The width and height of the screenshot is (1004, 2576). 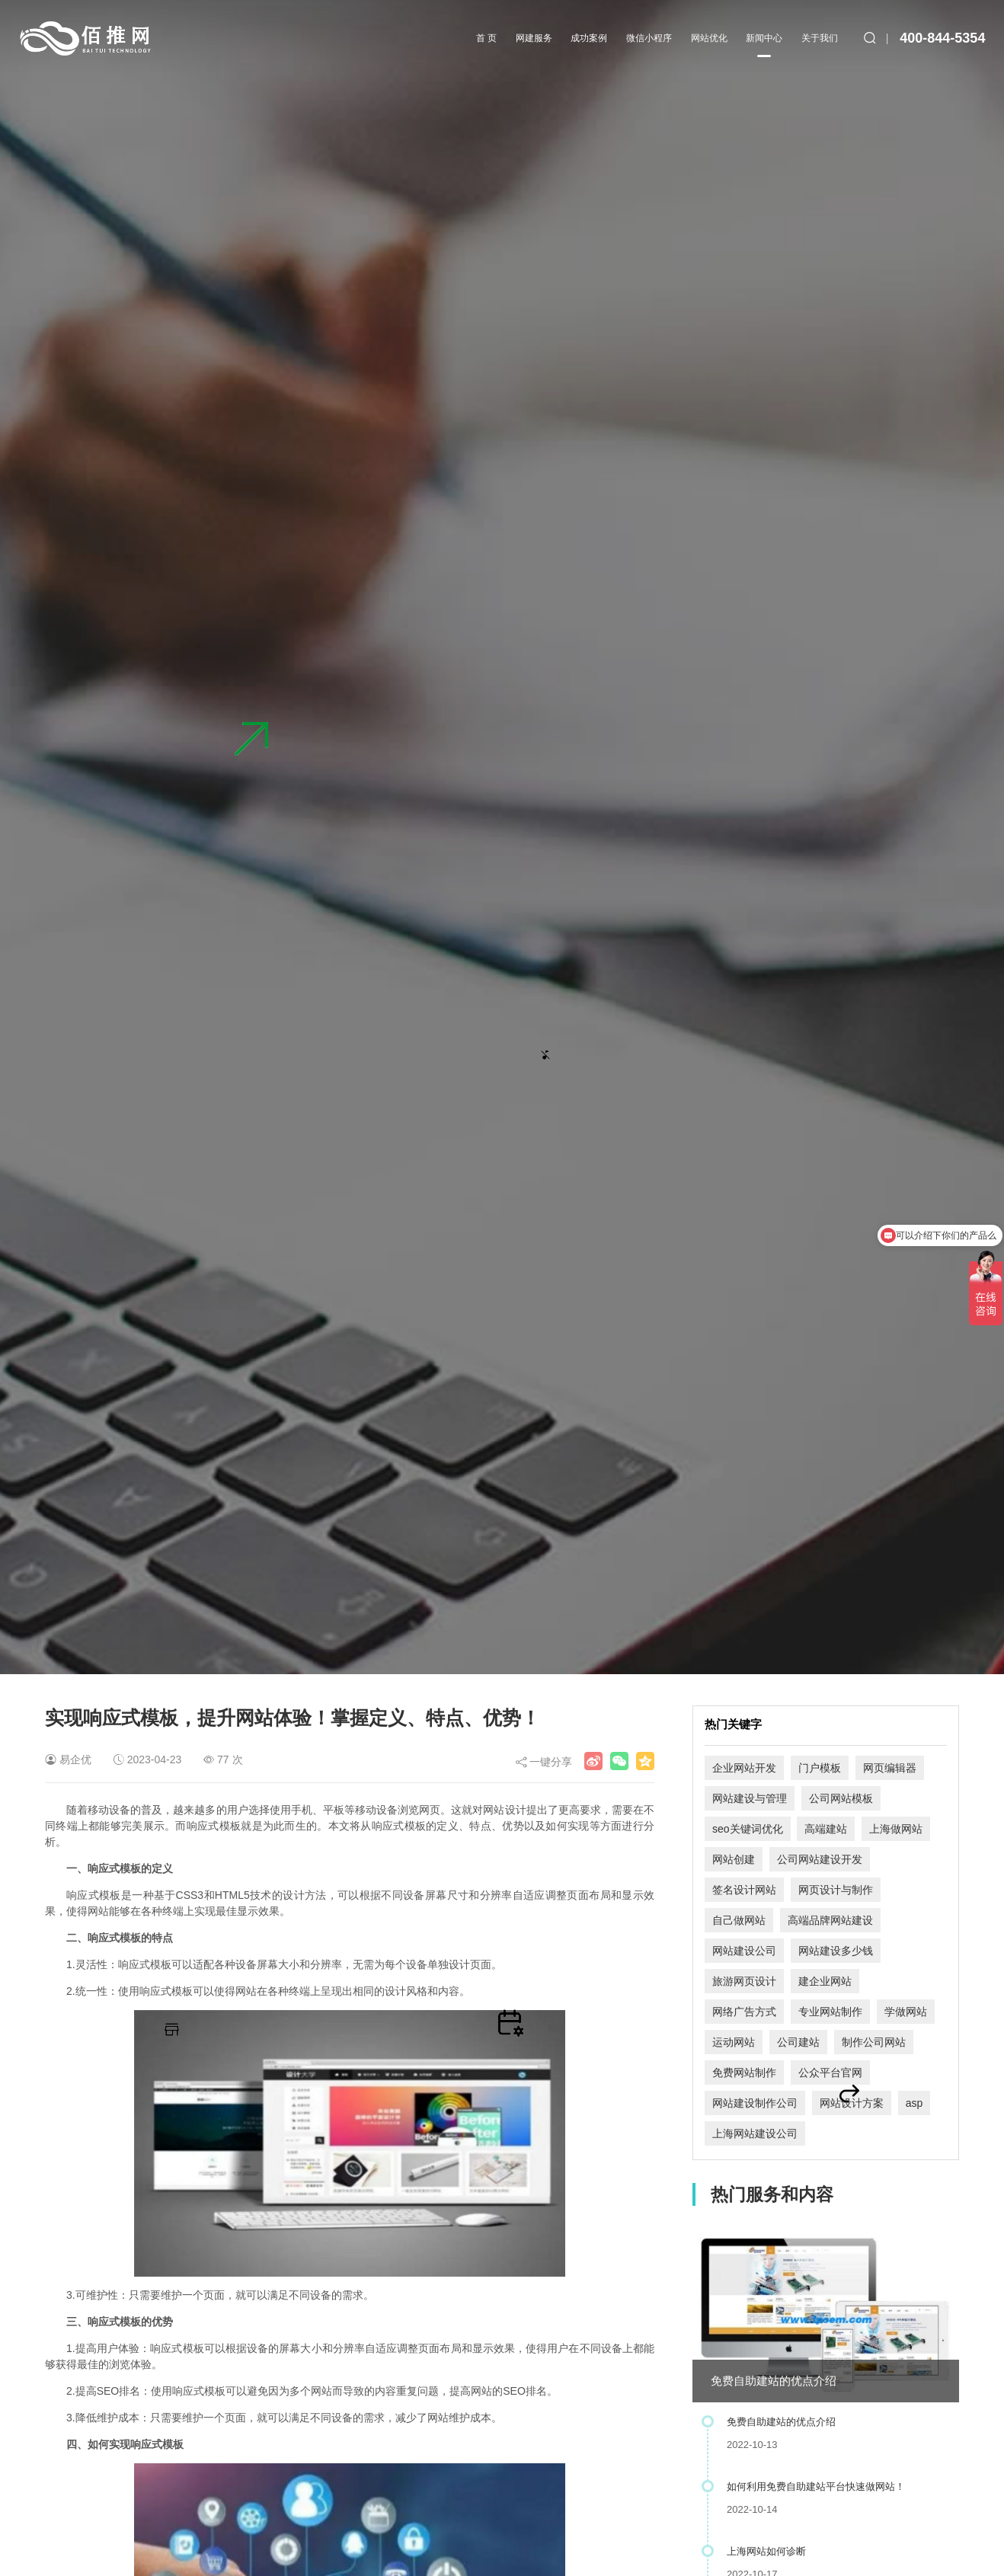 I want to click on open link in new tab or window, so click(x=251, y=739).